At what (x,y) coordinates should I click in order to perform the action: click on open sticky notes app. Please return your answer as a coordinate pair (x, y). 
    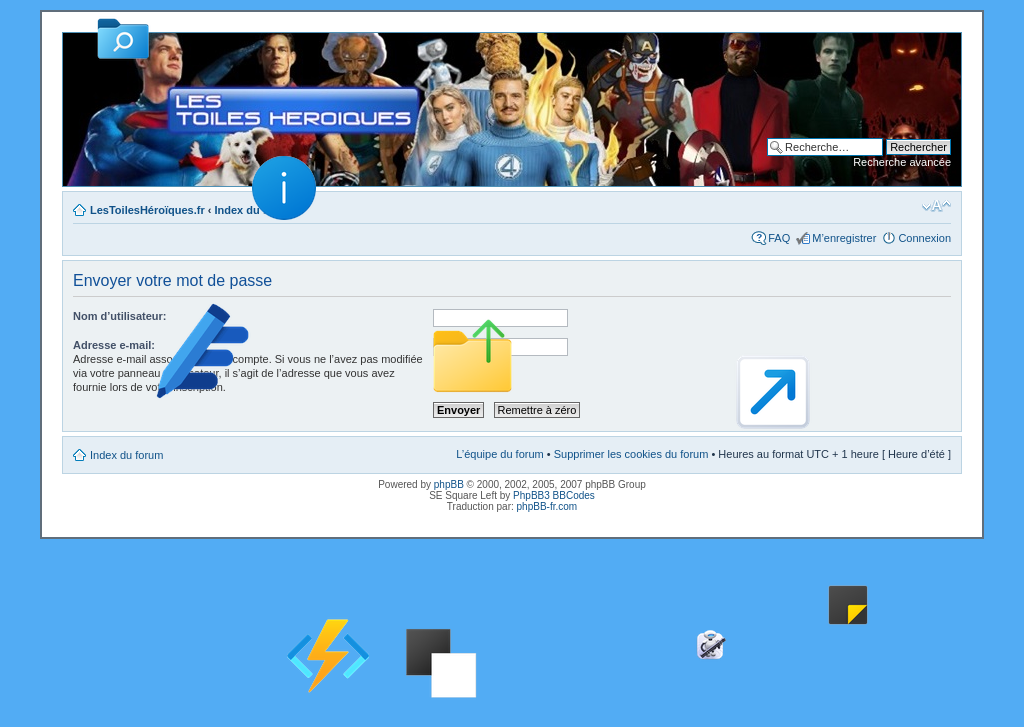
    Looking at the image, I should click on (848, 605).